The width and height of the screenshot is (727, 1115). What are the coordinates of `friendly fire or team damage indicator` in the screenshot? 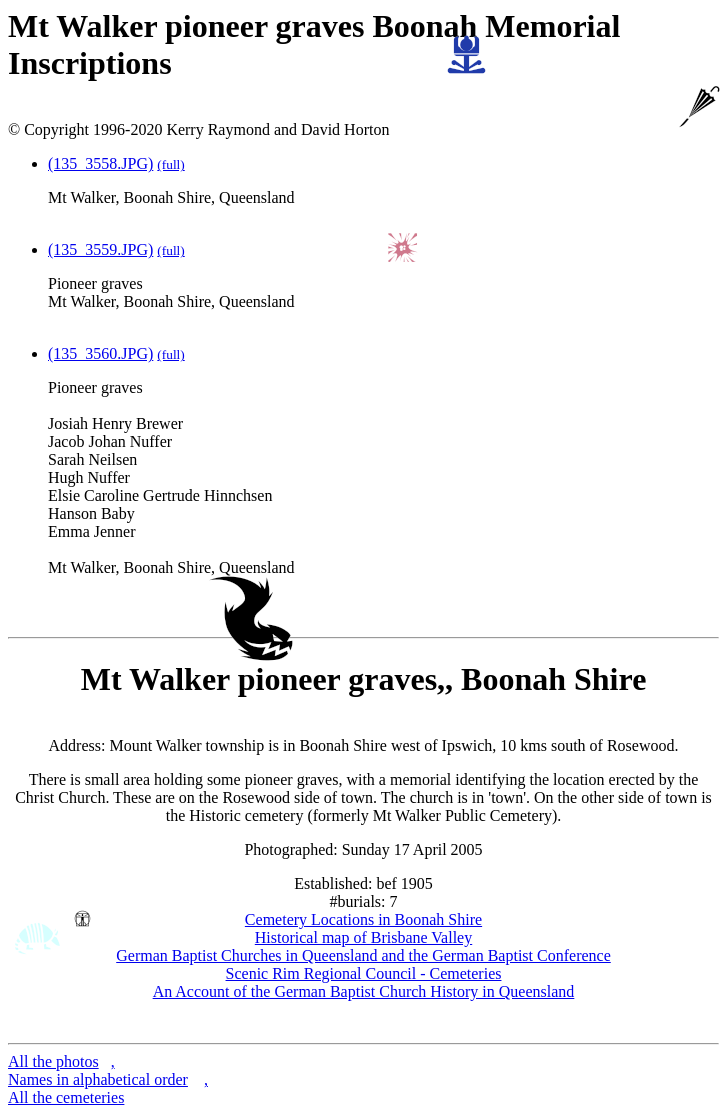 It's located at (250, 618).